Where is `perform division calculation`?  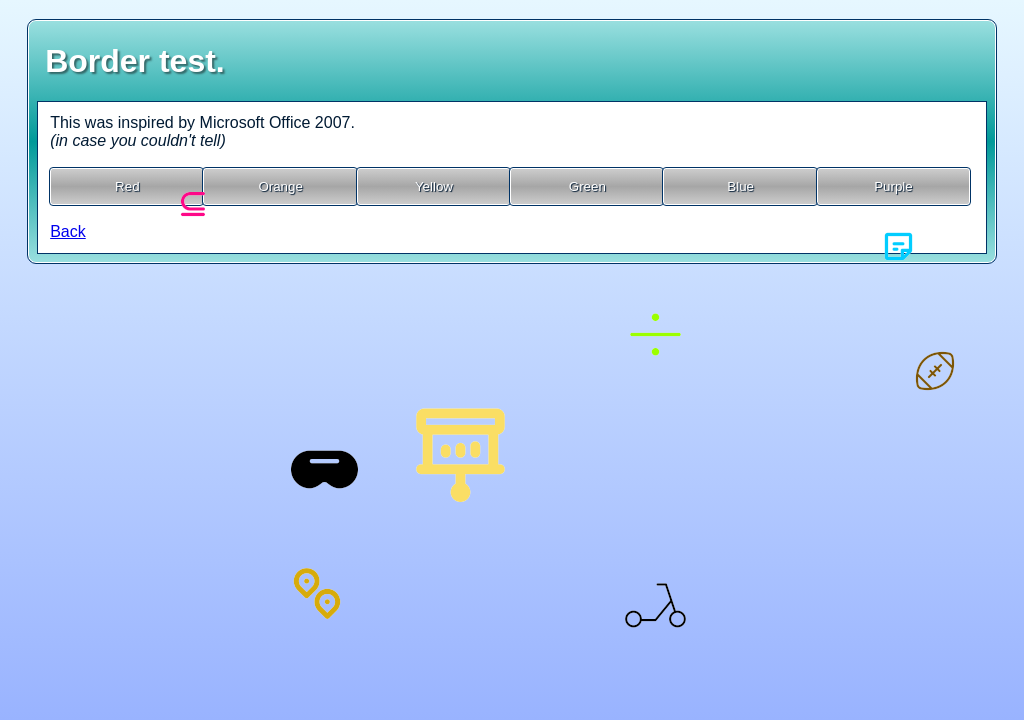 perform division calculation is located at coordinates (655, 334).